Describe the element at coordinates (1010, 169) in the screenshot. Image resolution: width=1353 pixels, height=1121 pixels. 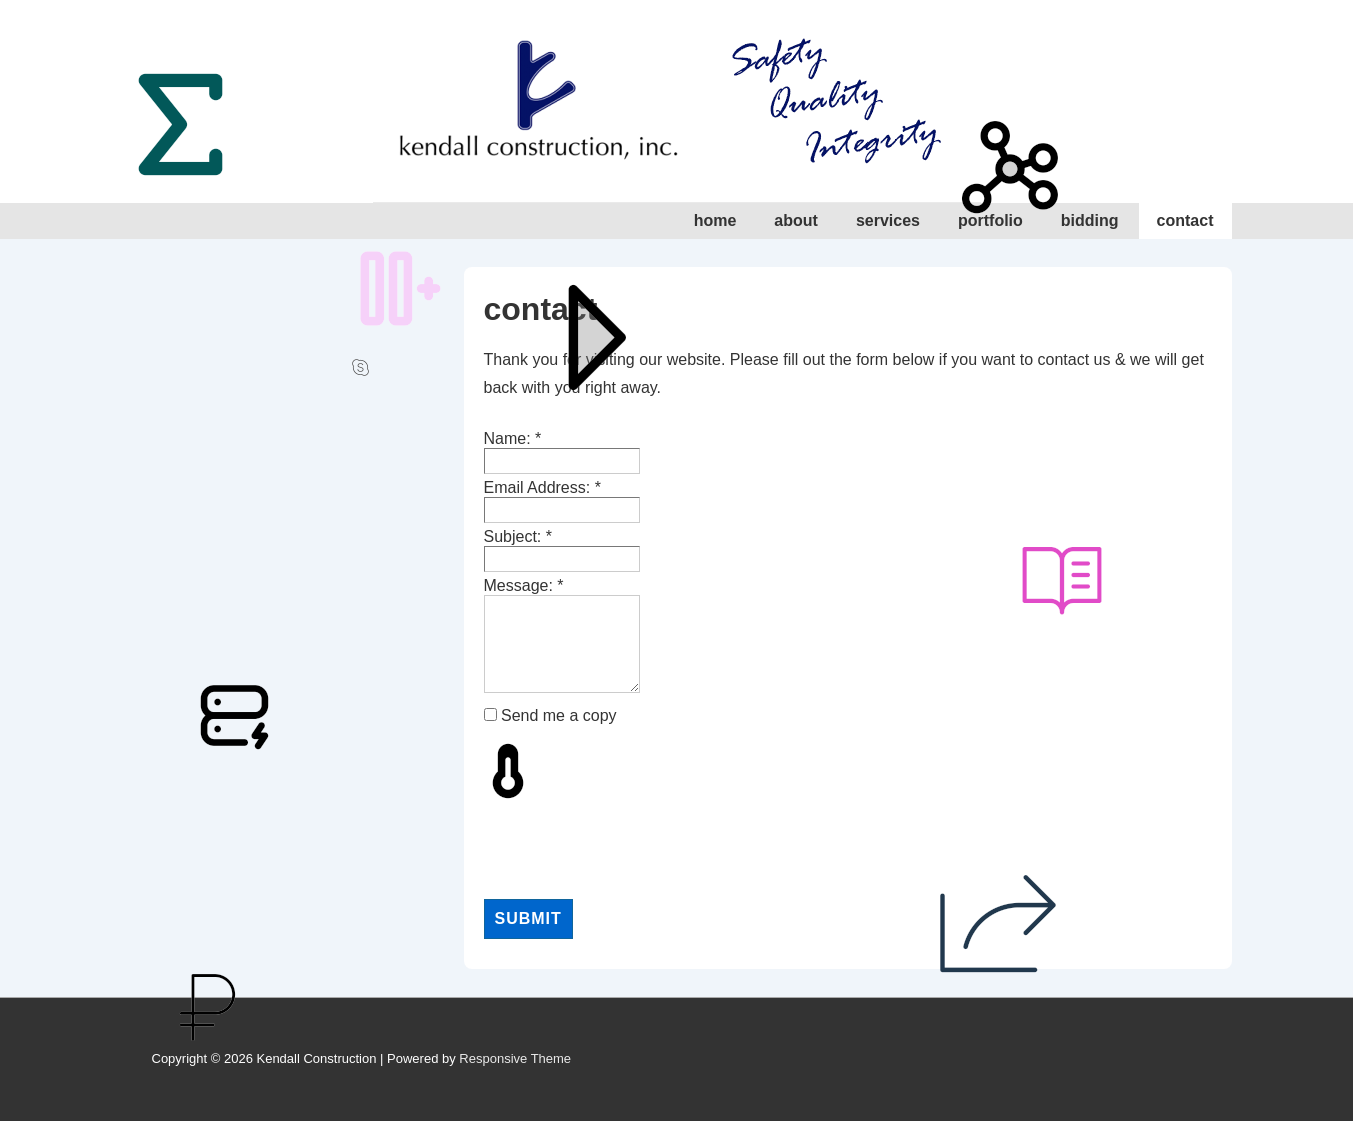
I see `view network connections or relationships` at that location.